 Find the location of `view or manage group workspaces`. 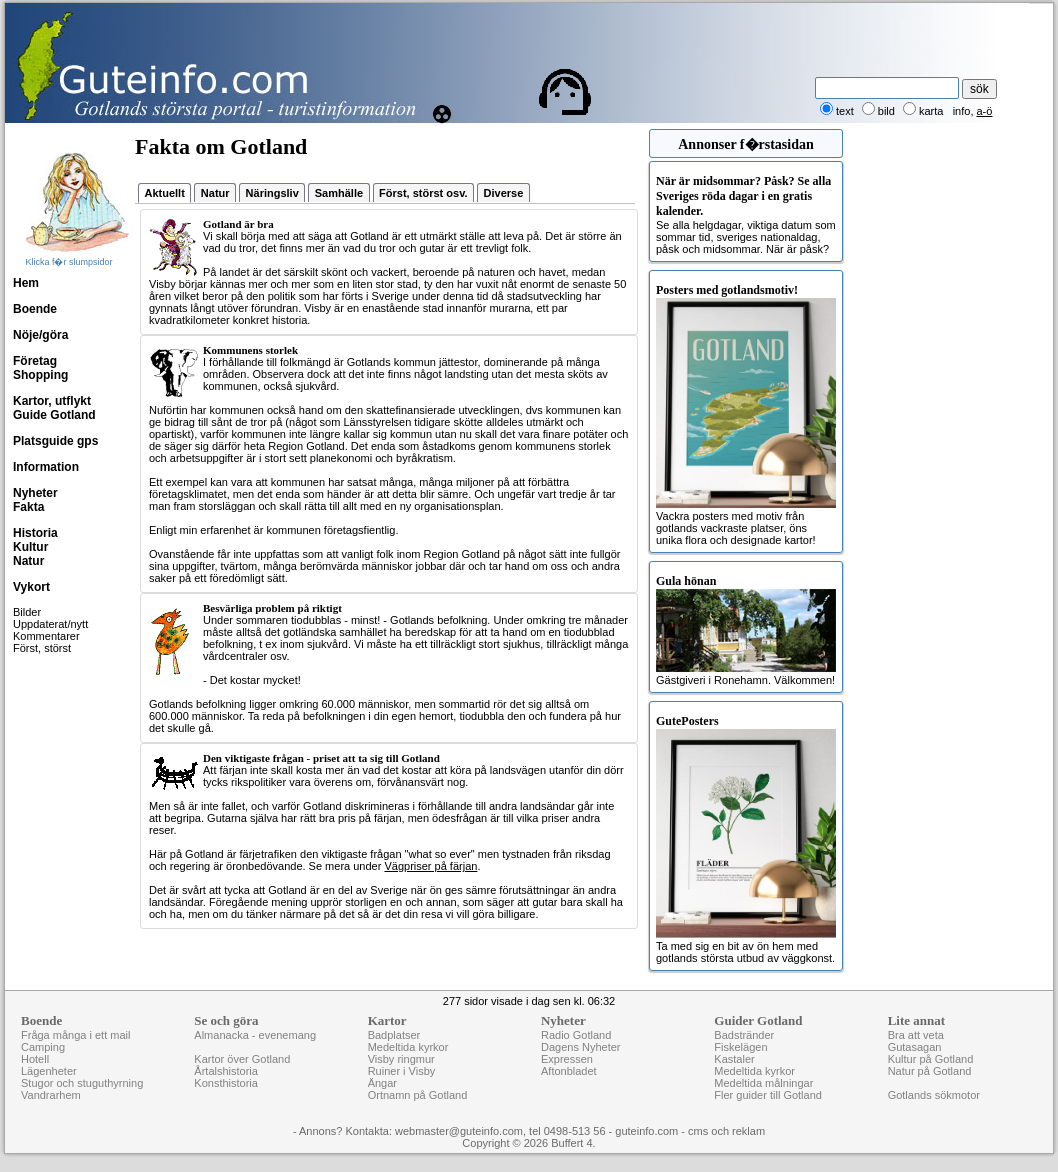

view or manage group workspaces is located at coordinates (442, 114).